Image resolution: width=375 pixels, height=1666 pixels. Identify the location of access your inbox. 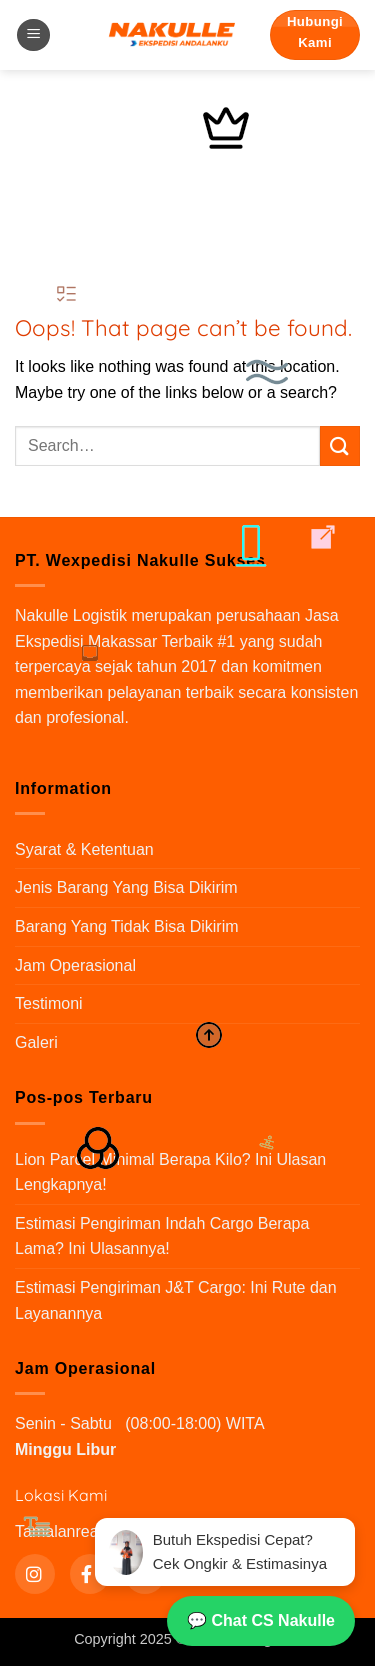
(90, 653).